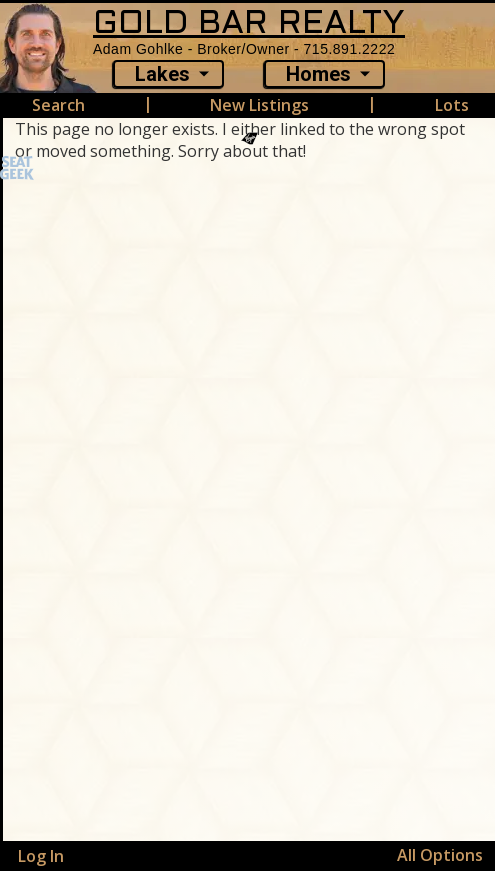  Describe the element at coordinates (249, 138) in the screenshot. I see `virgin atlantic airline logo` at that location.